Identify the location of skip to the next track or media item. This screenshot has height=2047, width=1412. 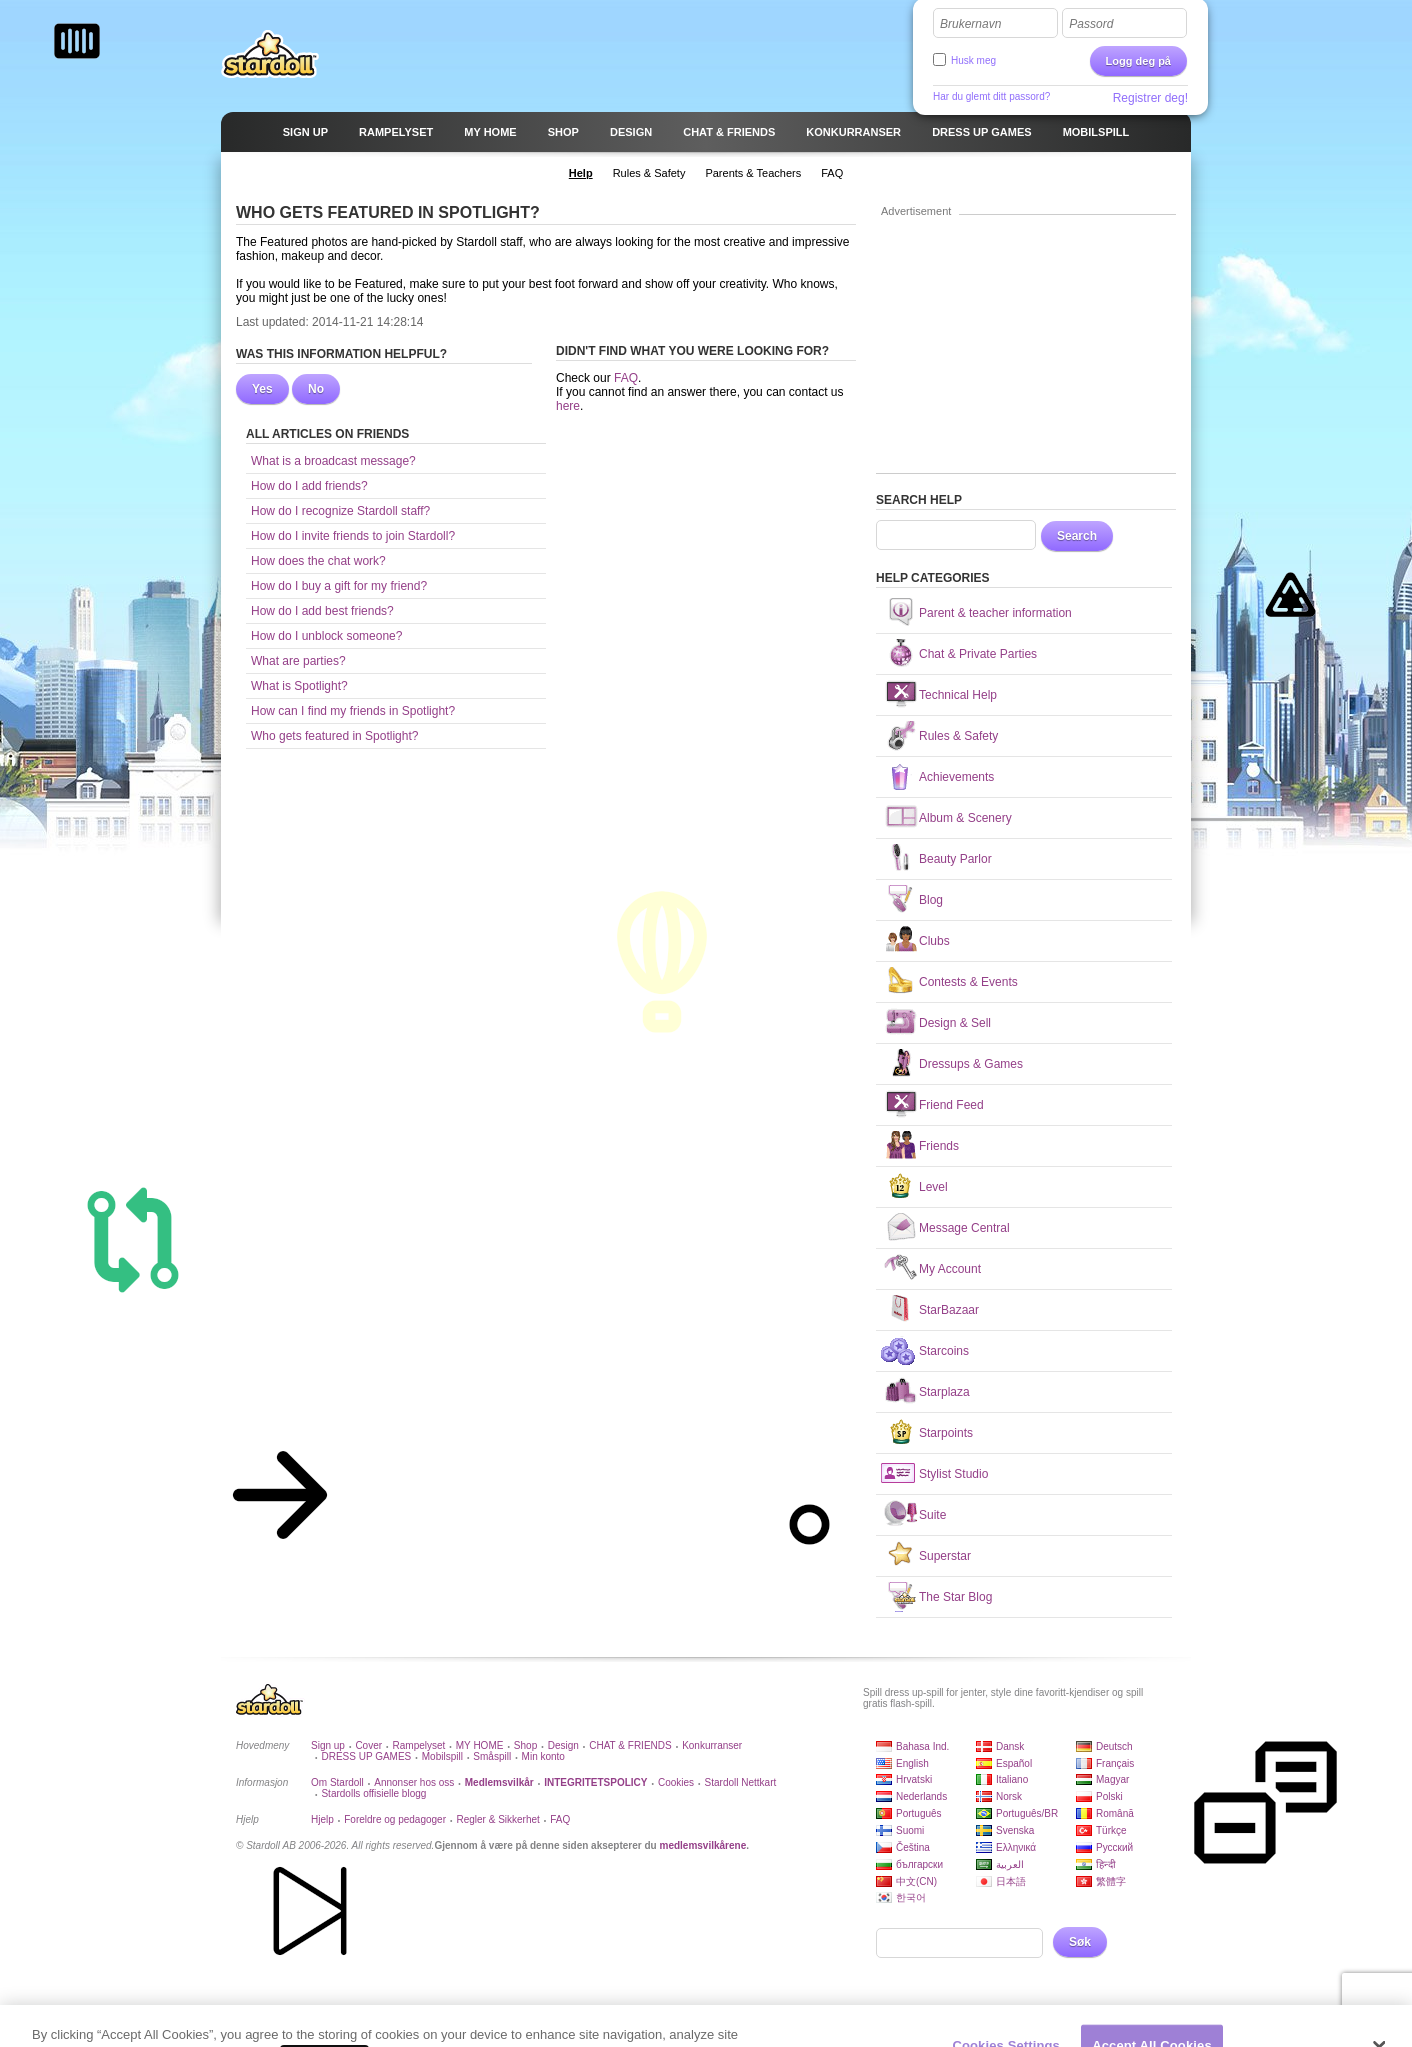
(310, 1911).